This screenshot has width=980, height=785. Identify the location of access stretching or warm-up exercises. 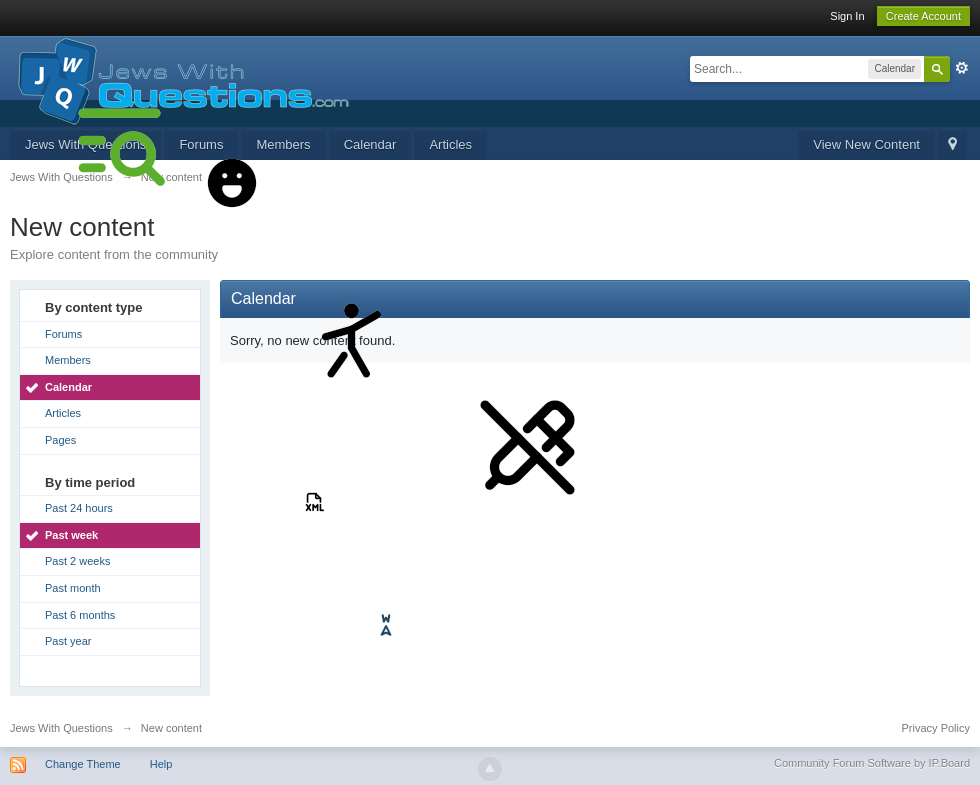
(351, 340).